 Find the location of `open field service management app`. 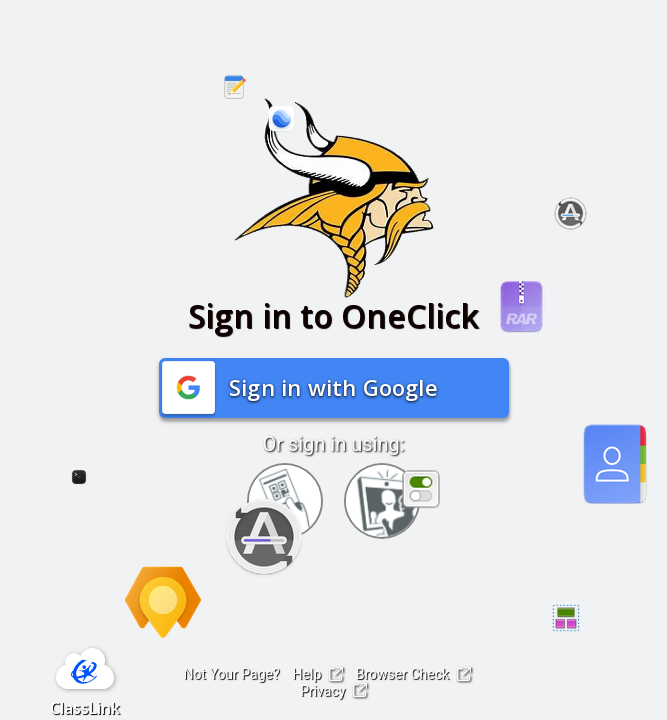

open field service management app is located at coordinates (163, 600).